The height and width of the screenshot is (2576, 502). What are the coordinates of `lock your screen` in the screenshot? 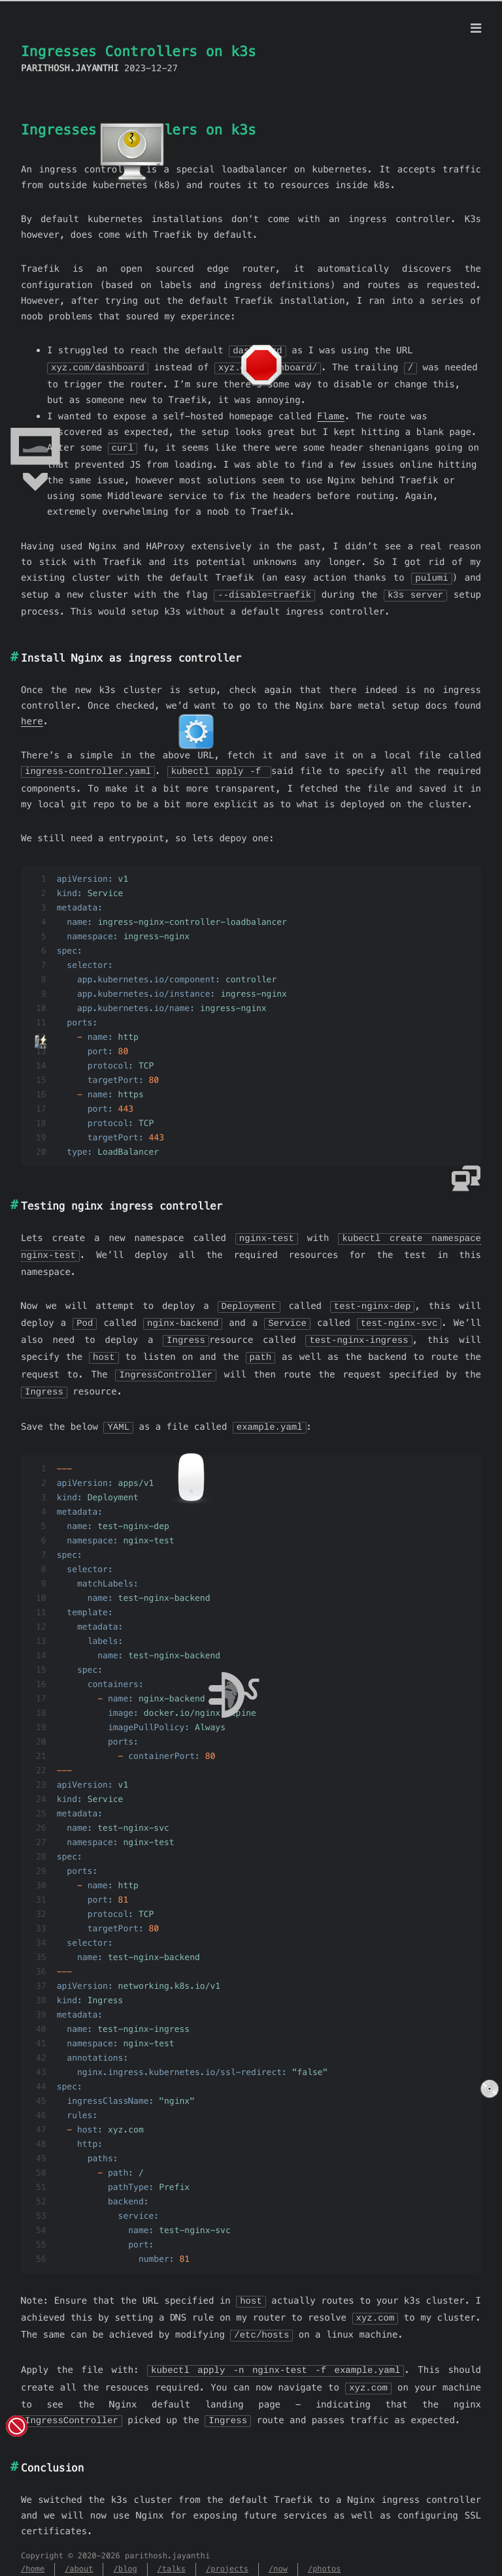 It's located at (132, 151).